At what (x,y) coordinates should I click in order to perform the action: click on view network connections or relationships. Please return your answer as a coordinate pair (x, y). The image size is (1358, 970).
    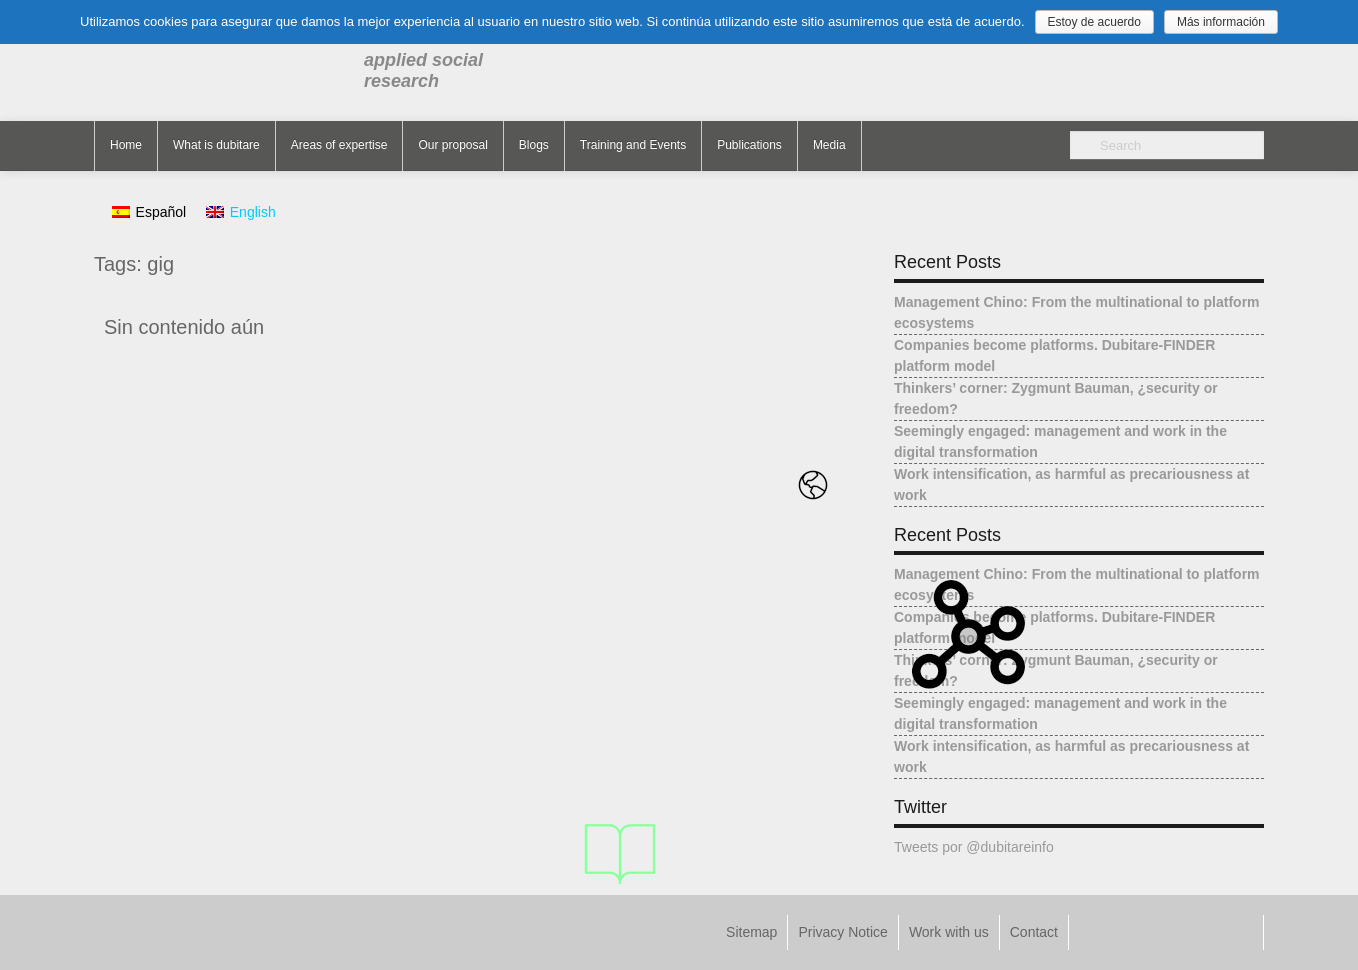
    Looking at the image, I should click on (968, 636).